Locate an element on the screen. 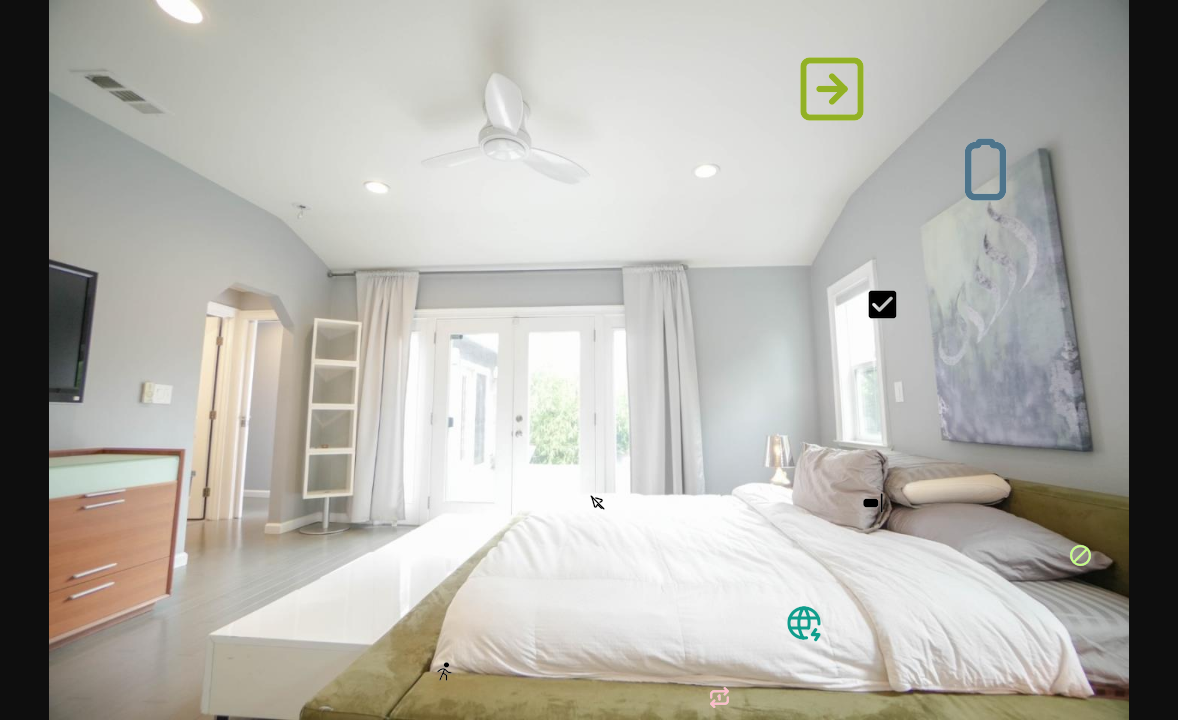 Image resolution: width=1178 pixels, height=720 pixels. a selected or checked option is located at coordinates (882, 304).